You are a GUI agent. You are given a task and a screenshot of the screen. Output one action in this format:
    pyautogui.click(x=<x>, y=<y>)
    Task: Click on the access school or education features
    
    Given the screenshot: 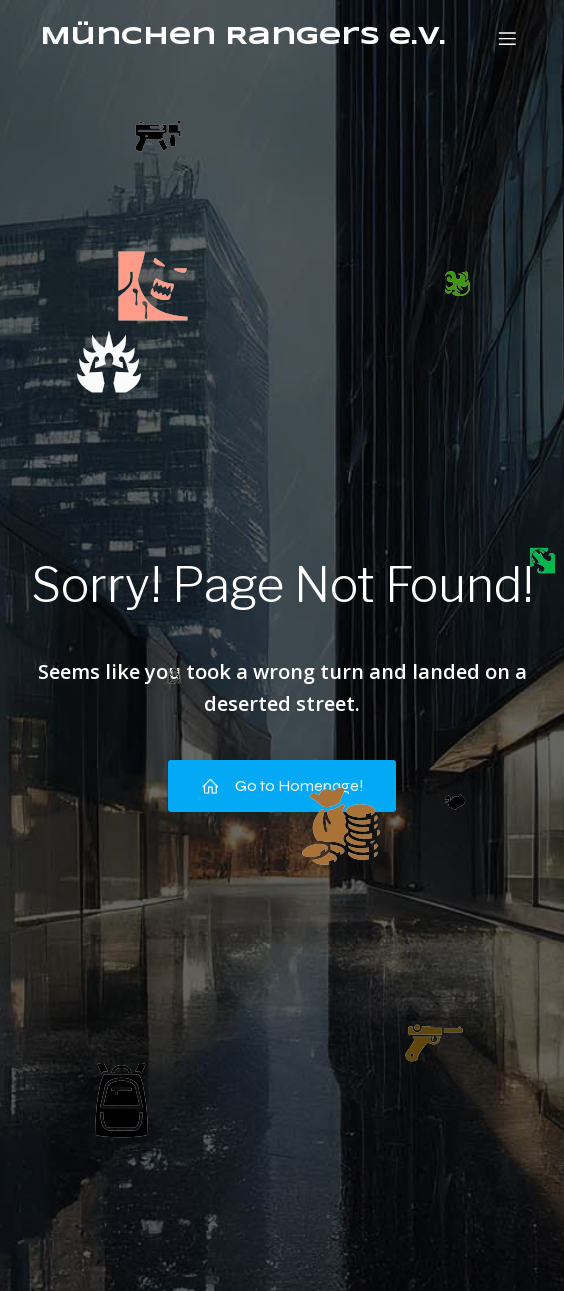 What is the action you would take?
    pyautogui.click(x=121, y=1099)
    